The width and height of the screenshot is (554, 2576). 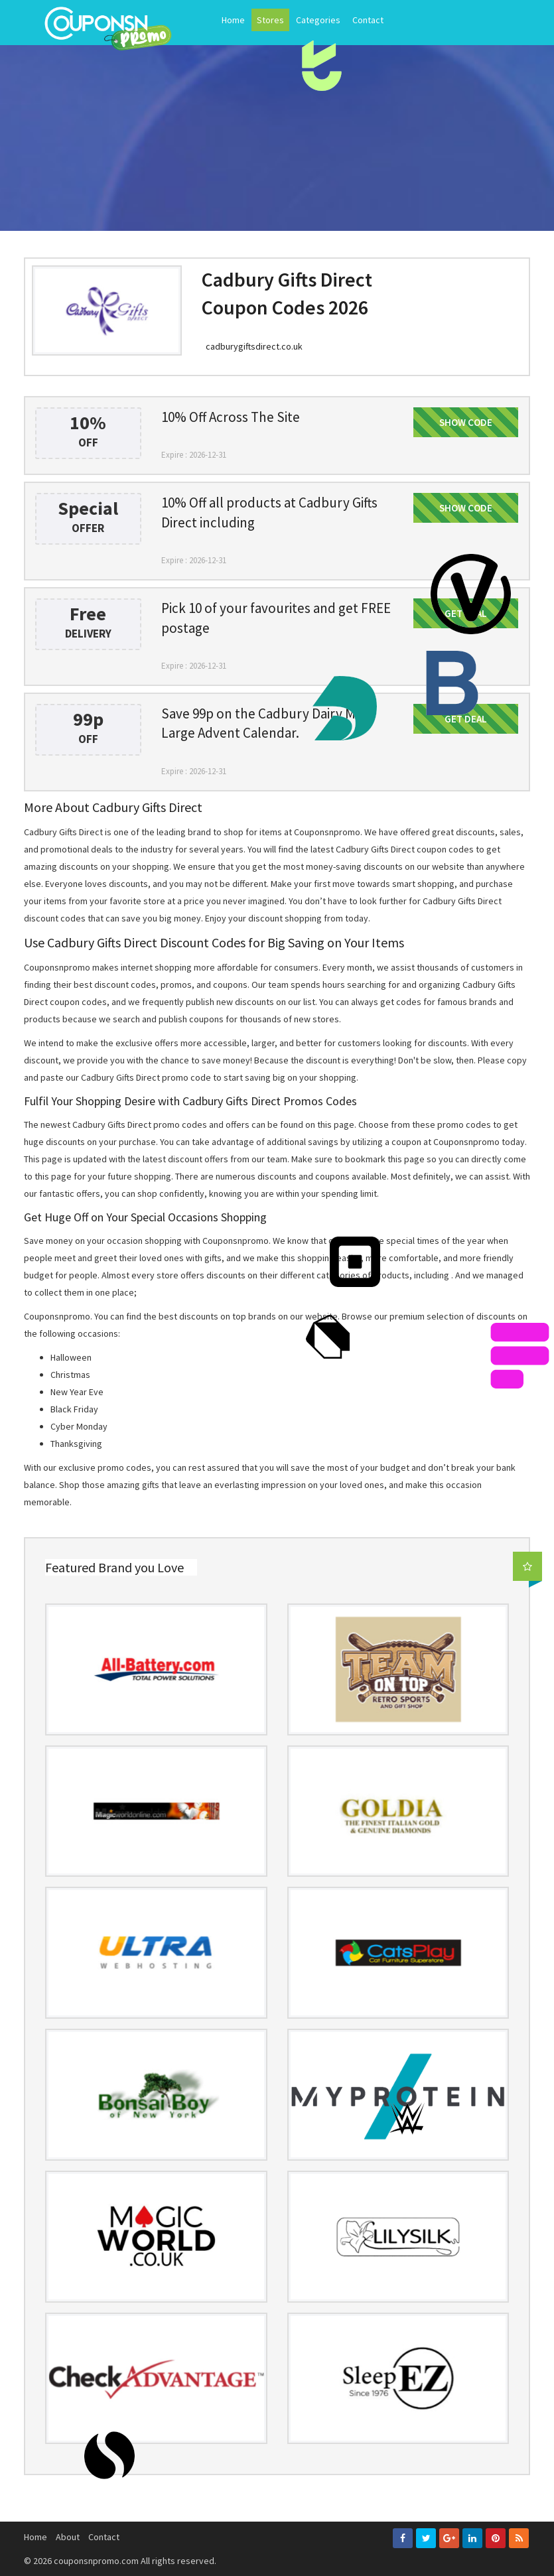 What do you see at coordinates (344, 708) in the screenshot?
I see `open deepnote collaborative notebook` at bounding box center [344, 708].